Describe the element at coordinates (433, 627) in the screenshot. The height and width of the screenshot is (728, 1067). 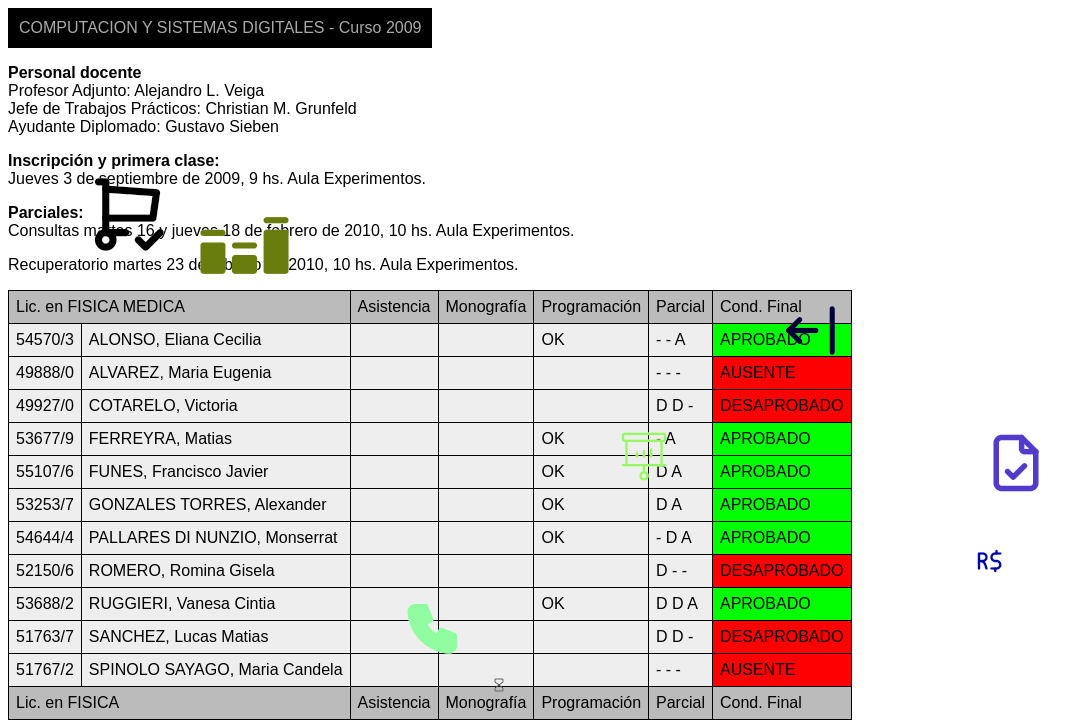
I see `make a phone call` at that location.